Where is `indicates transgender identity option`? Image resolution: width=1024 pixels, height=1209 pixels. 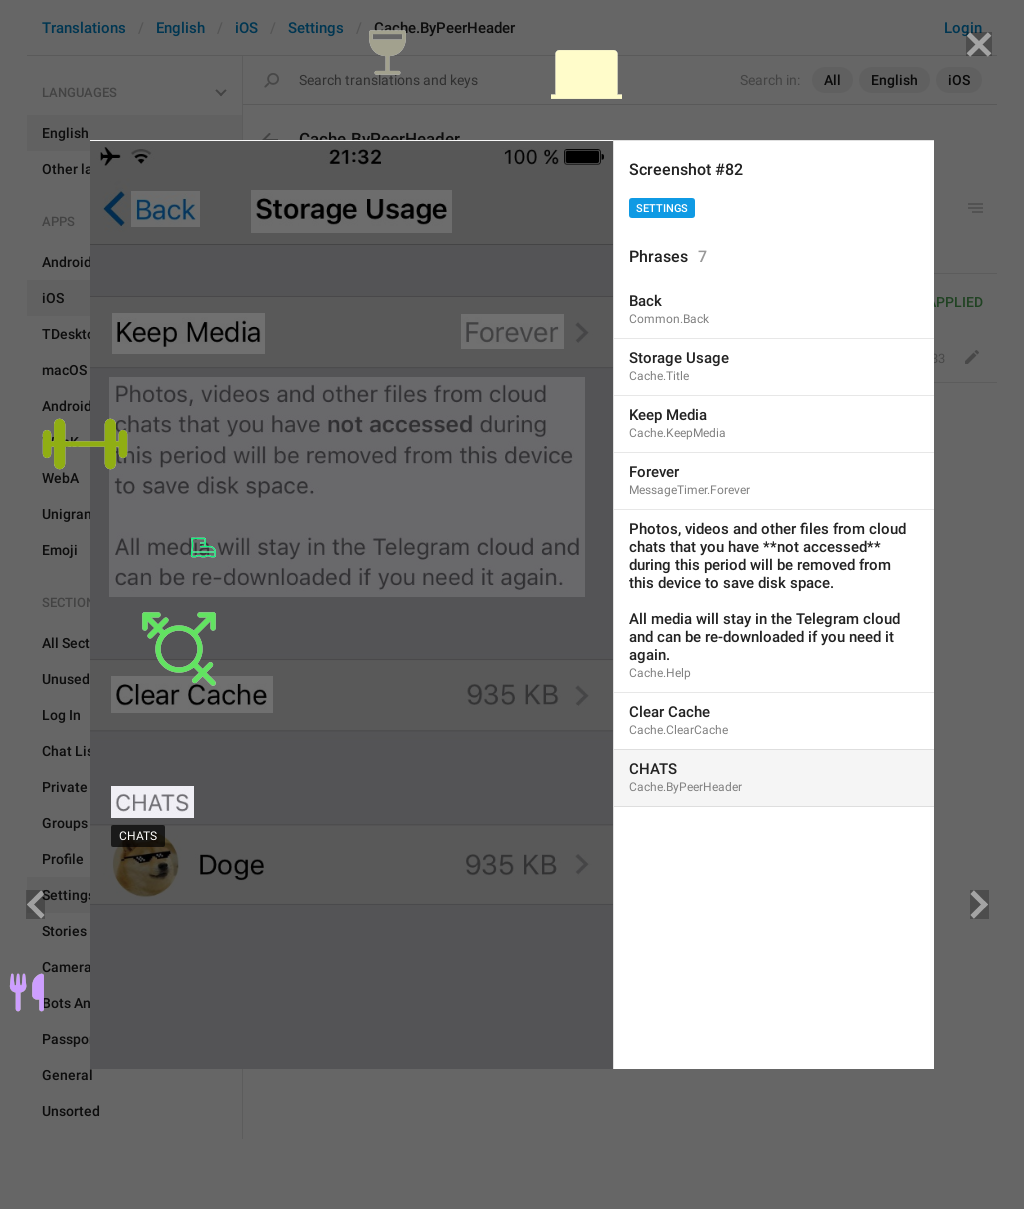 indicates transgender identity option is located at coordinates (179, 649).